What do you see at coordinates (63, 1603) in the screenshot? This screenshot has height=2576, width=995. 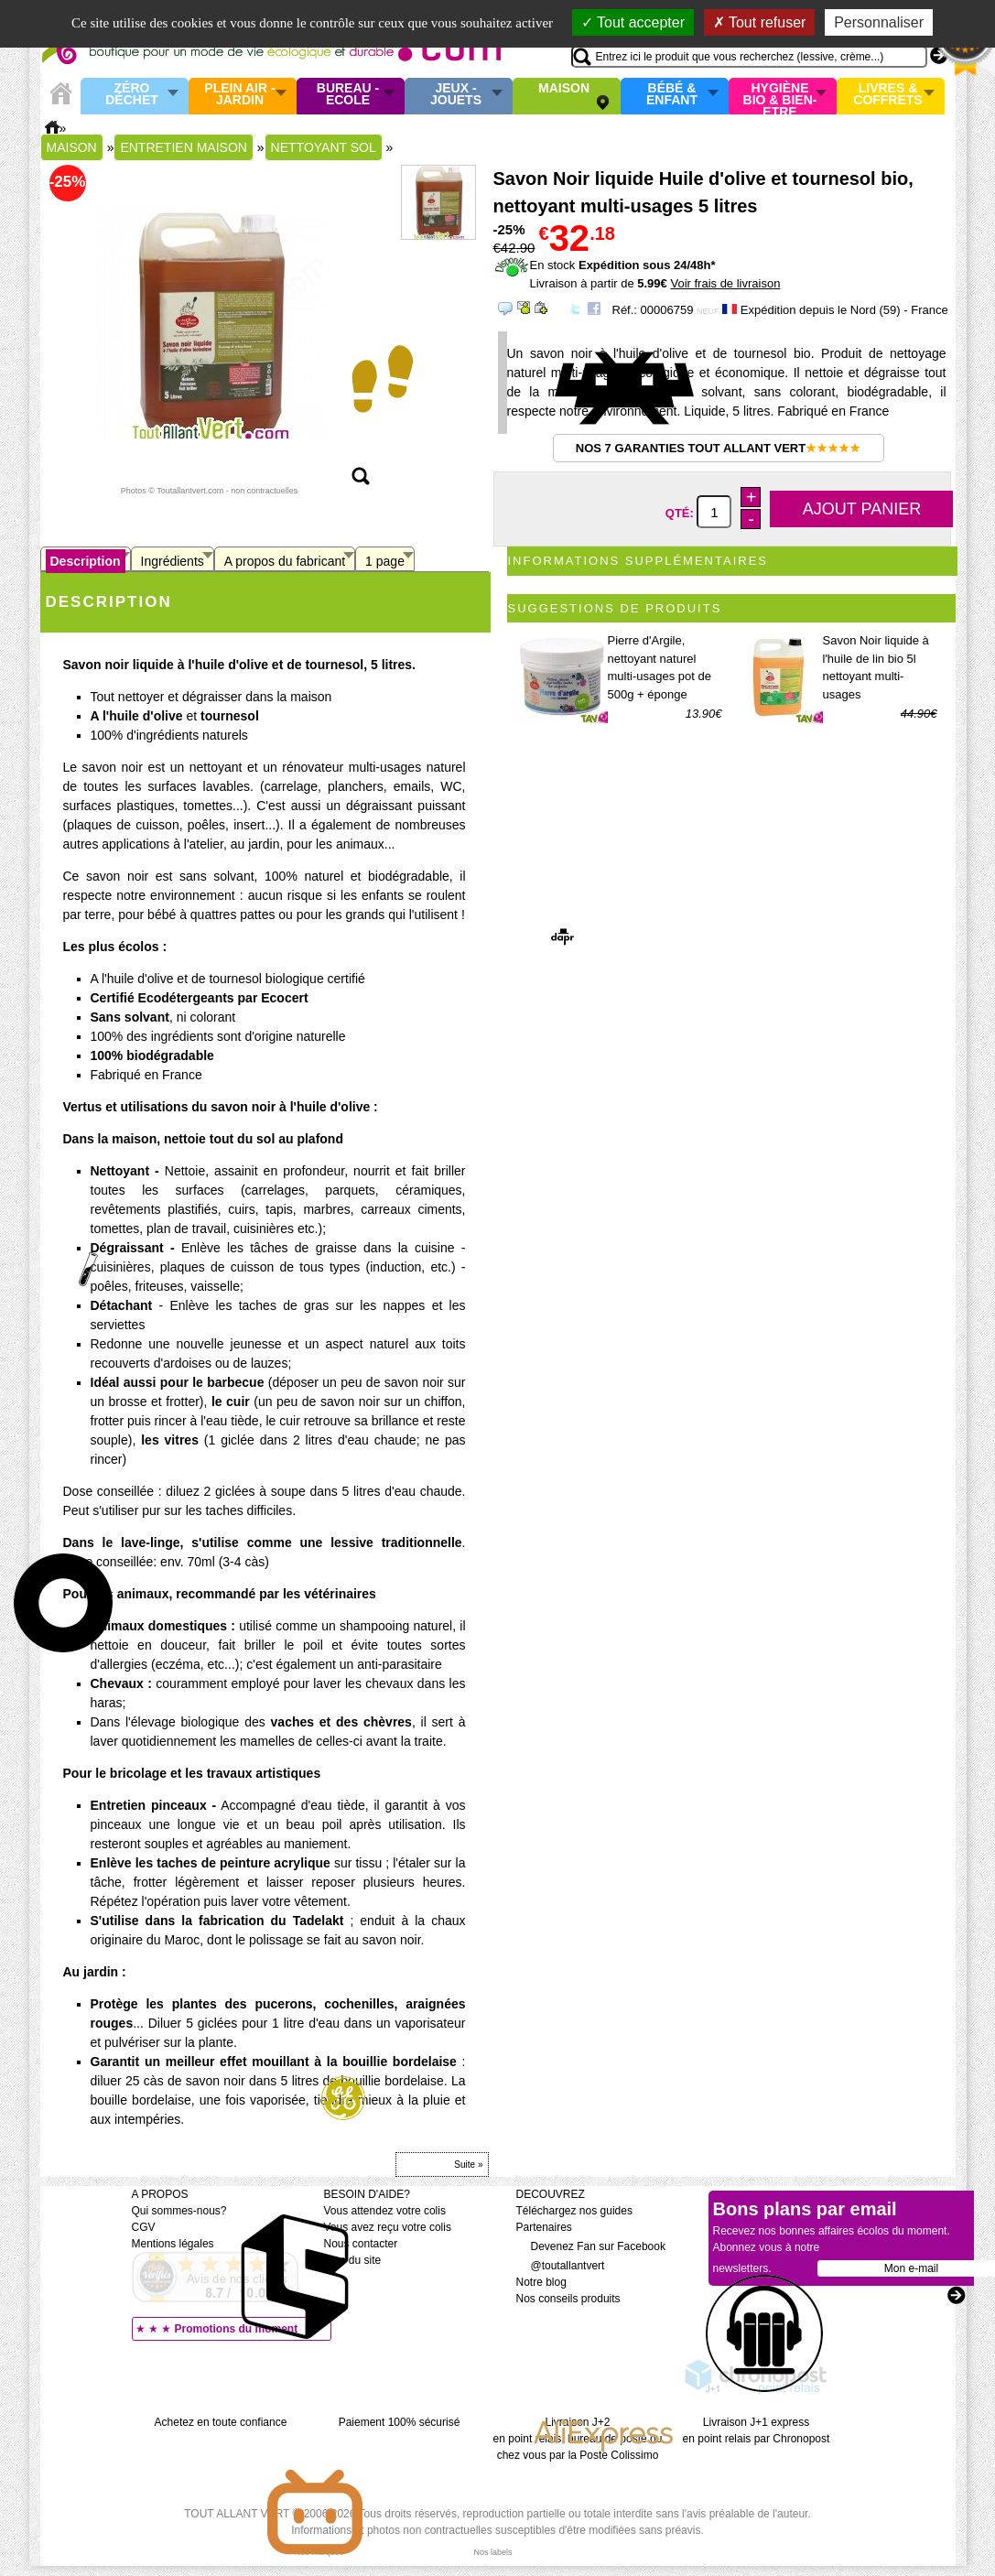 I see `osano privacy platform logo` at bounding box center [63, 1603].